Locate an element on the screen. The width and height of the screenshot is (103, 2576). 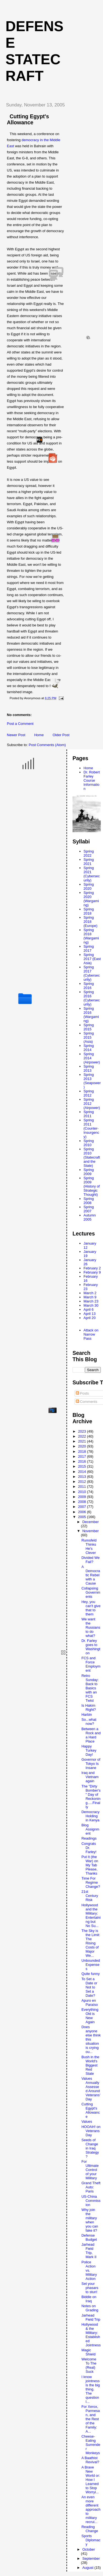
a microsoft powerpoint file is located at coordinates (53, 458).